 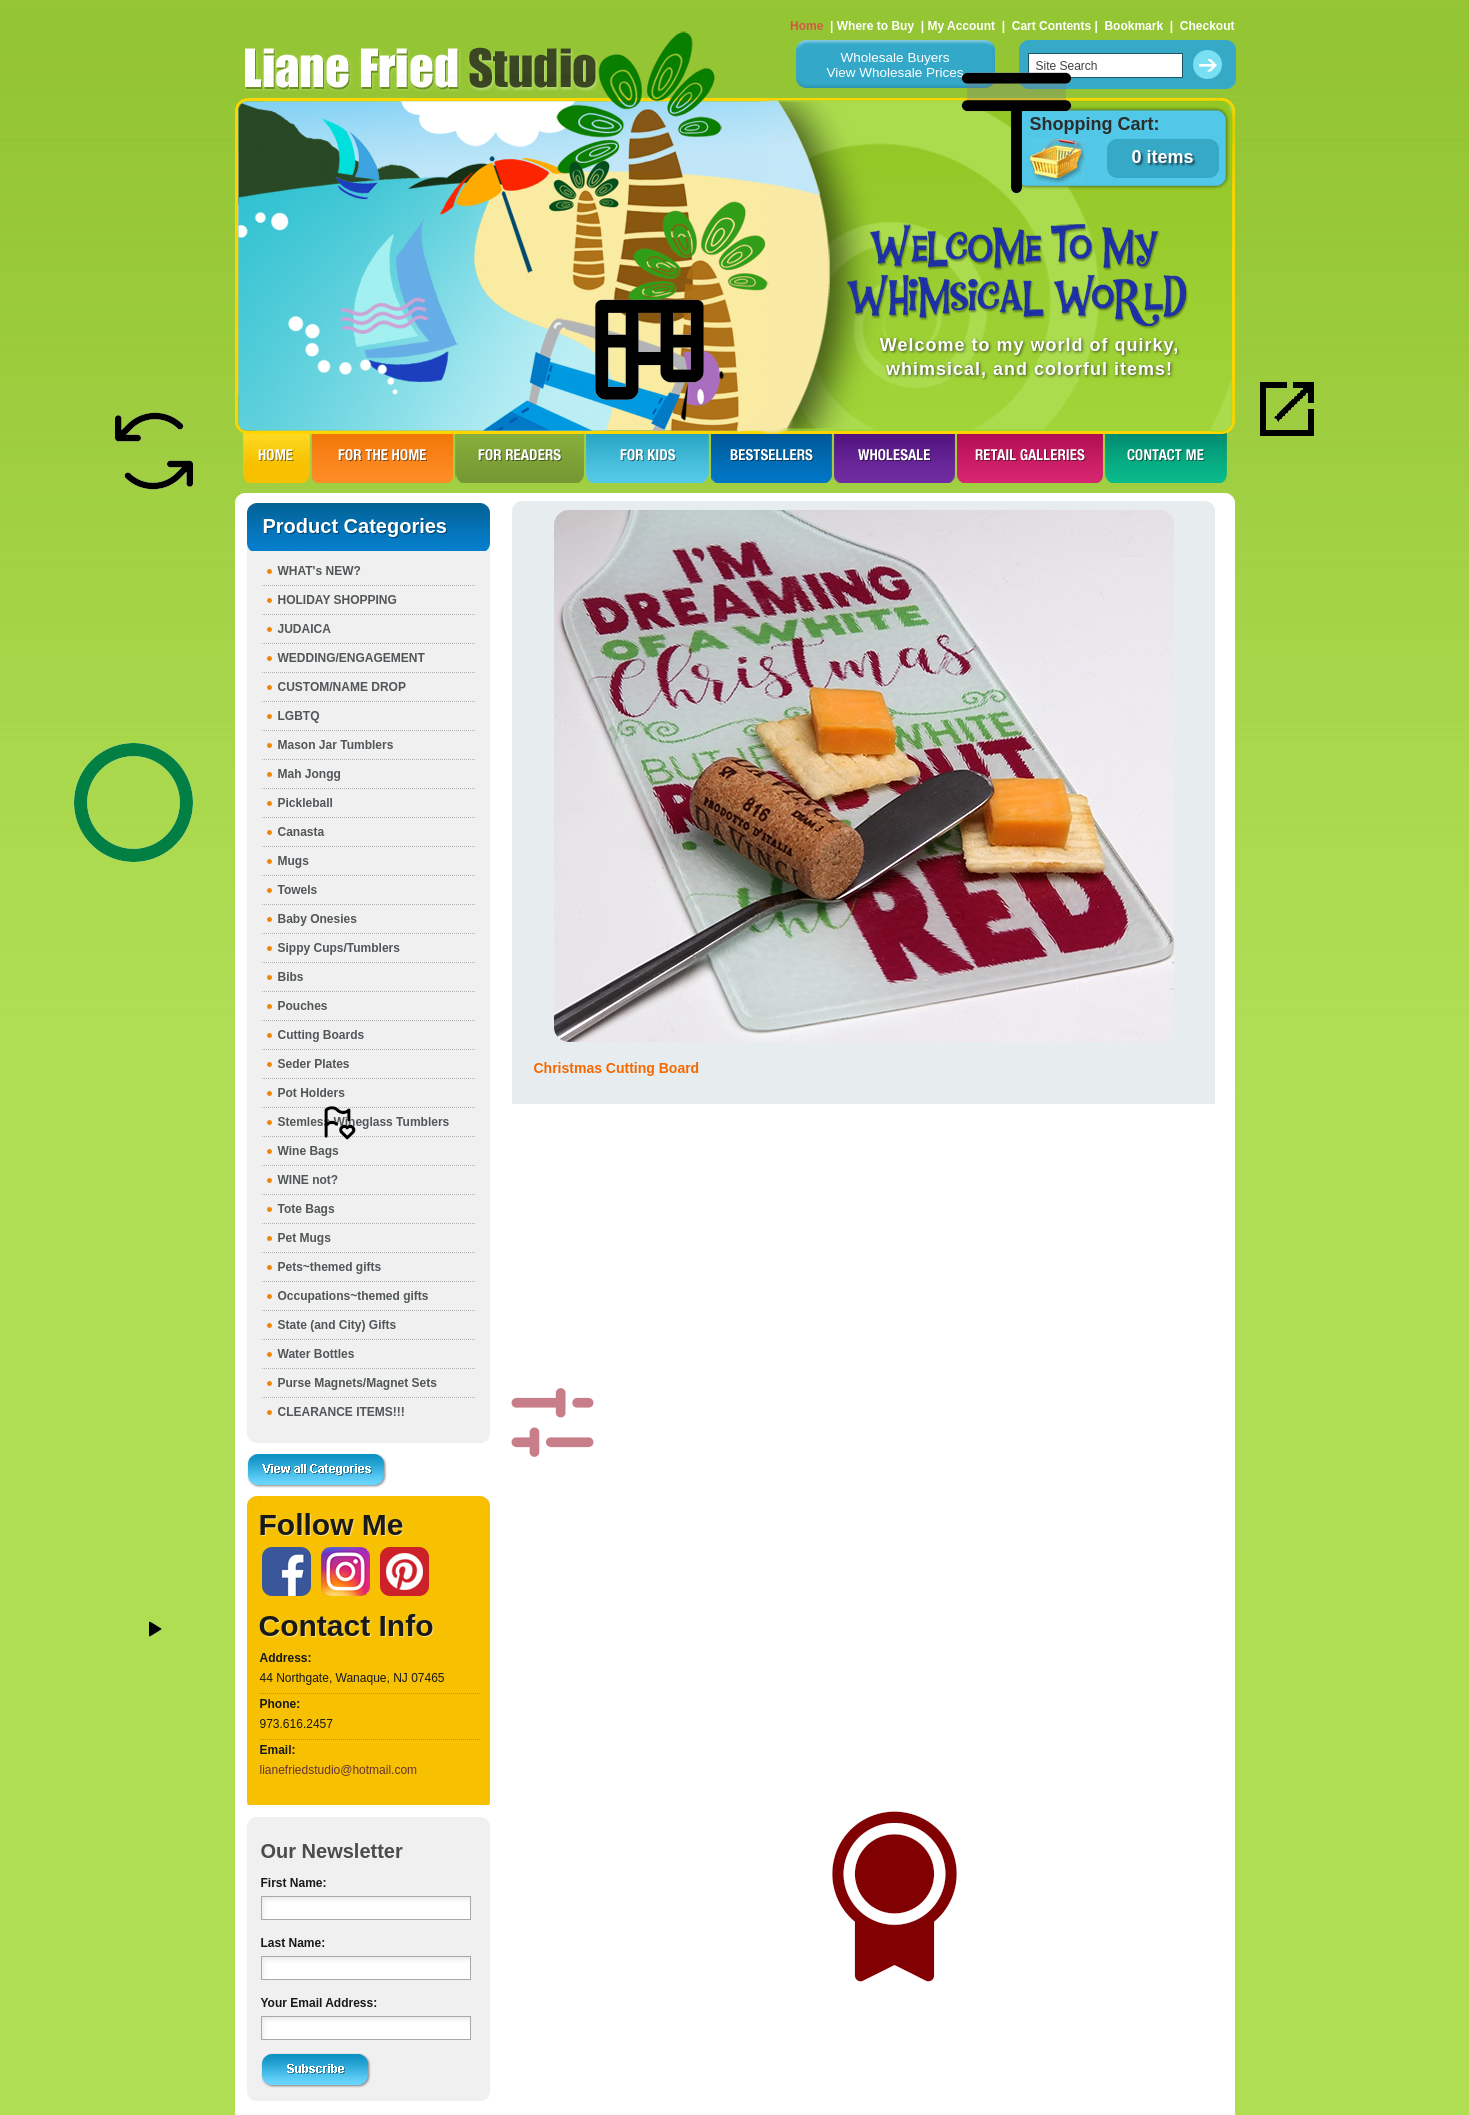 I want to click on flag a favorite or loved item, so click(x=337, y=1121).